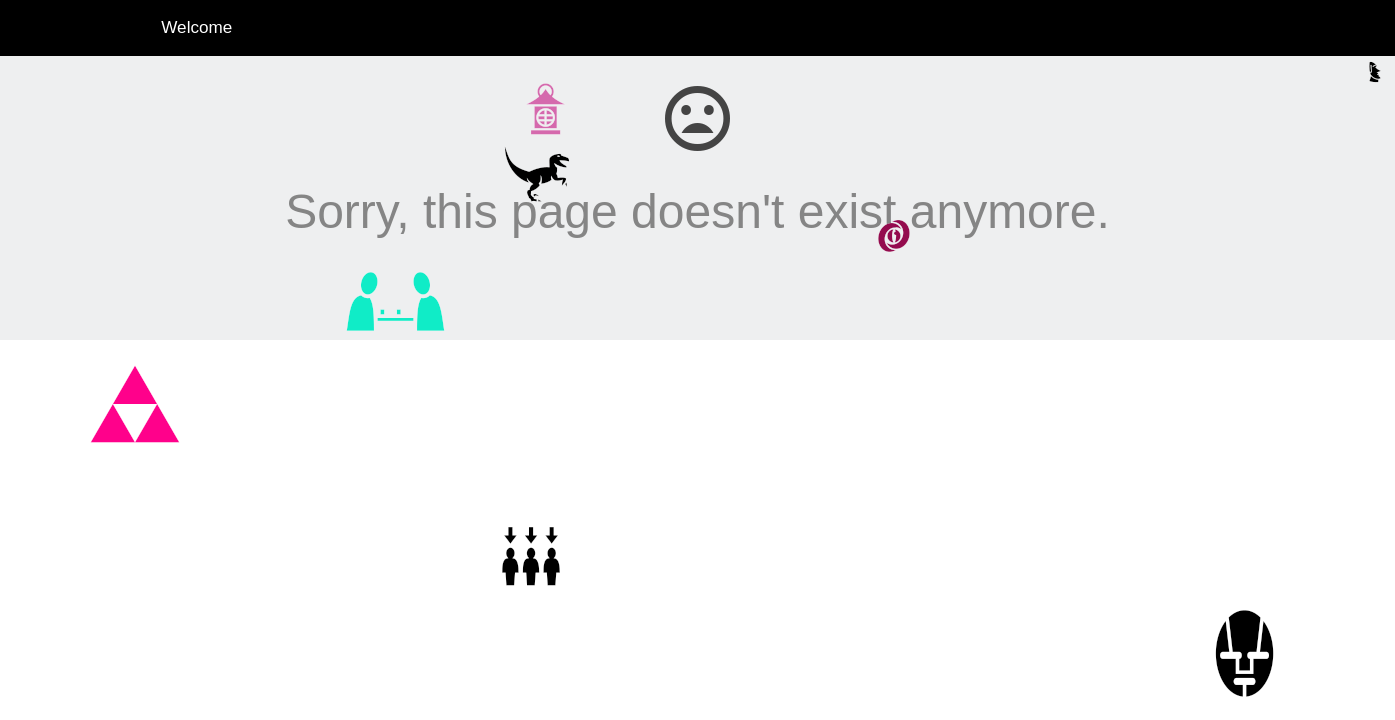 Image resolution: width=1395 pixels, height=720 pixels. I want to click on indicates a surreal or dream-like game state, so click(894, 236).